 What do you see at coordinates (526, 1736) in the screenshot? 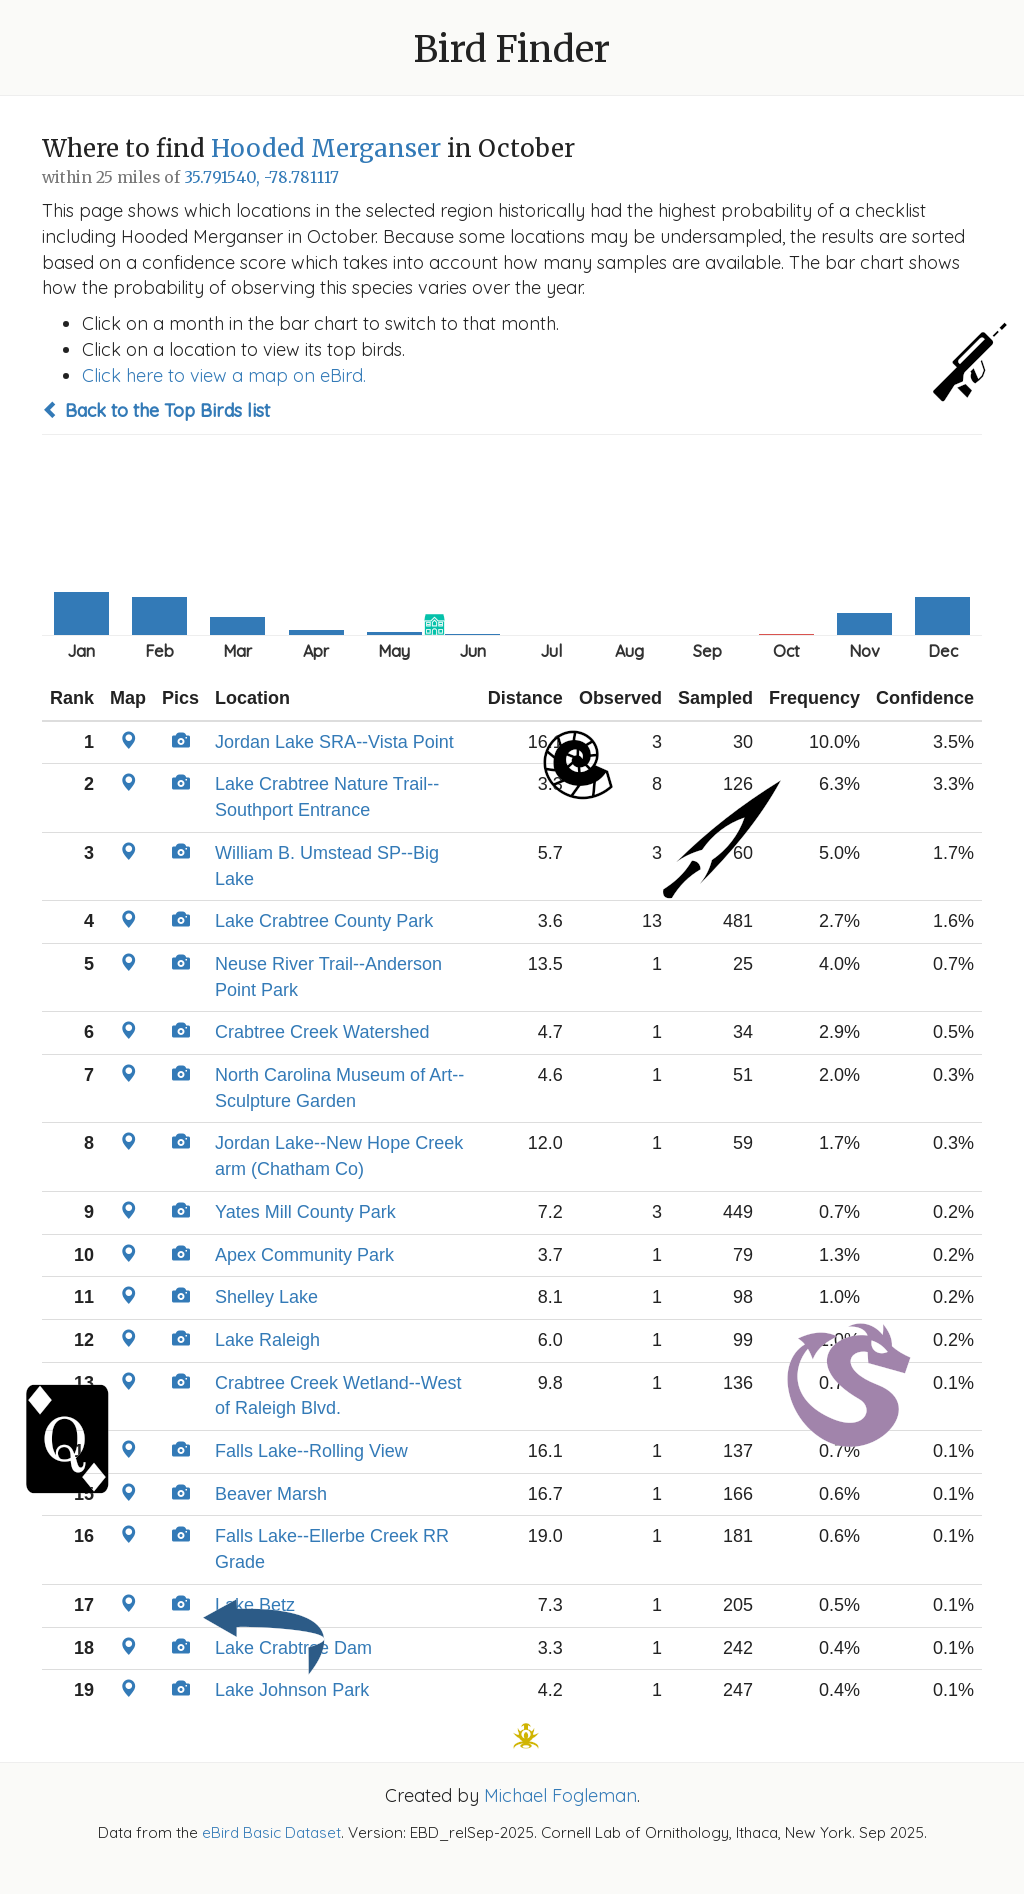
I see `abstract game character or creature icon` at bounding box center [526, 1736].